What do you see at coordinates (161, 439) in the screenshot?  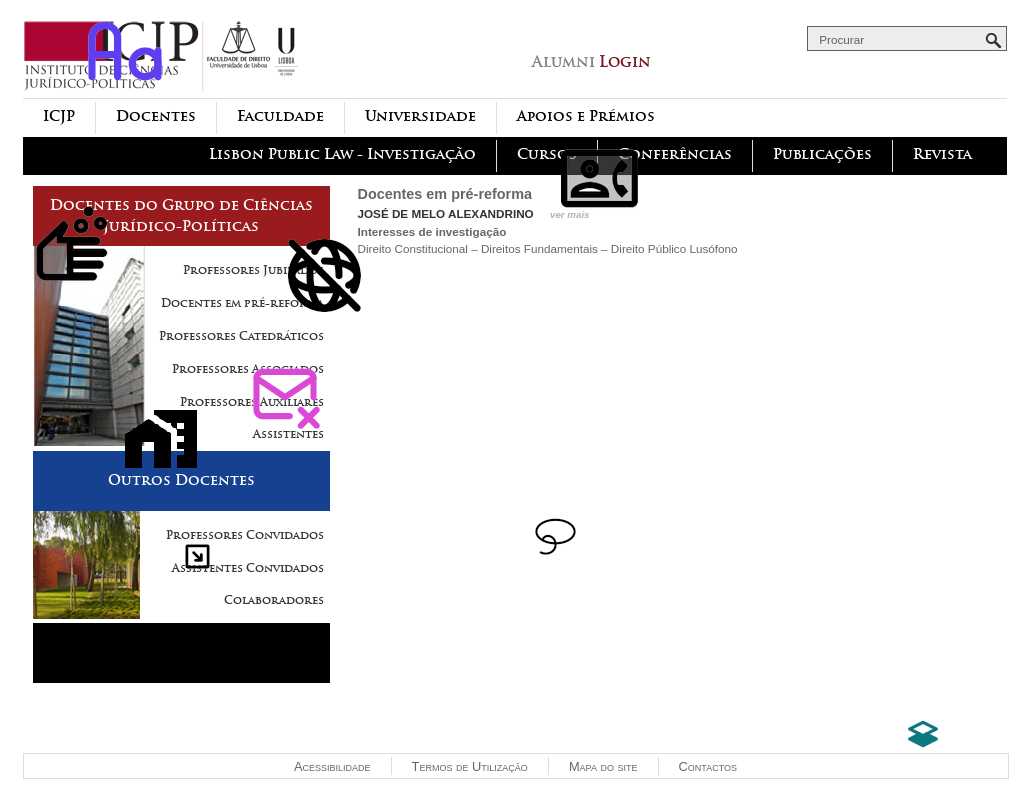 I see `switch between home and office mode` at bounding box center [161, 439].